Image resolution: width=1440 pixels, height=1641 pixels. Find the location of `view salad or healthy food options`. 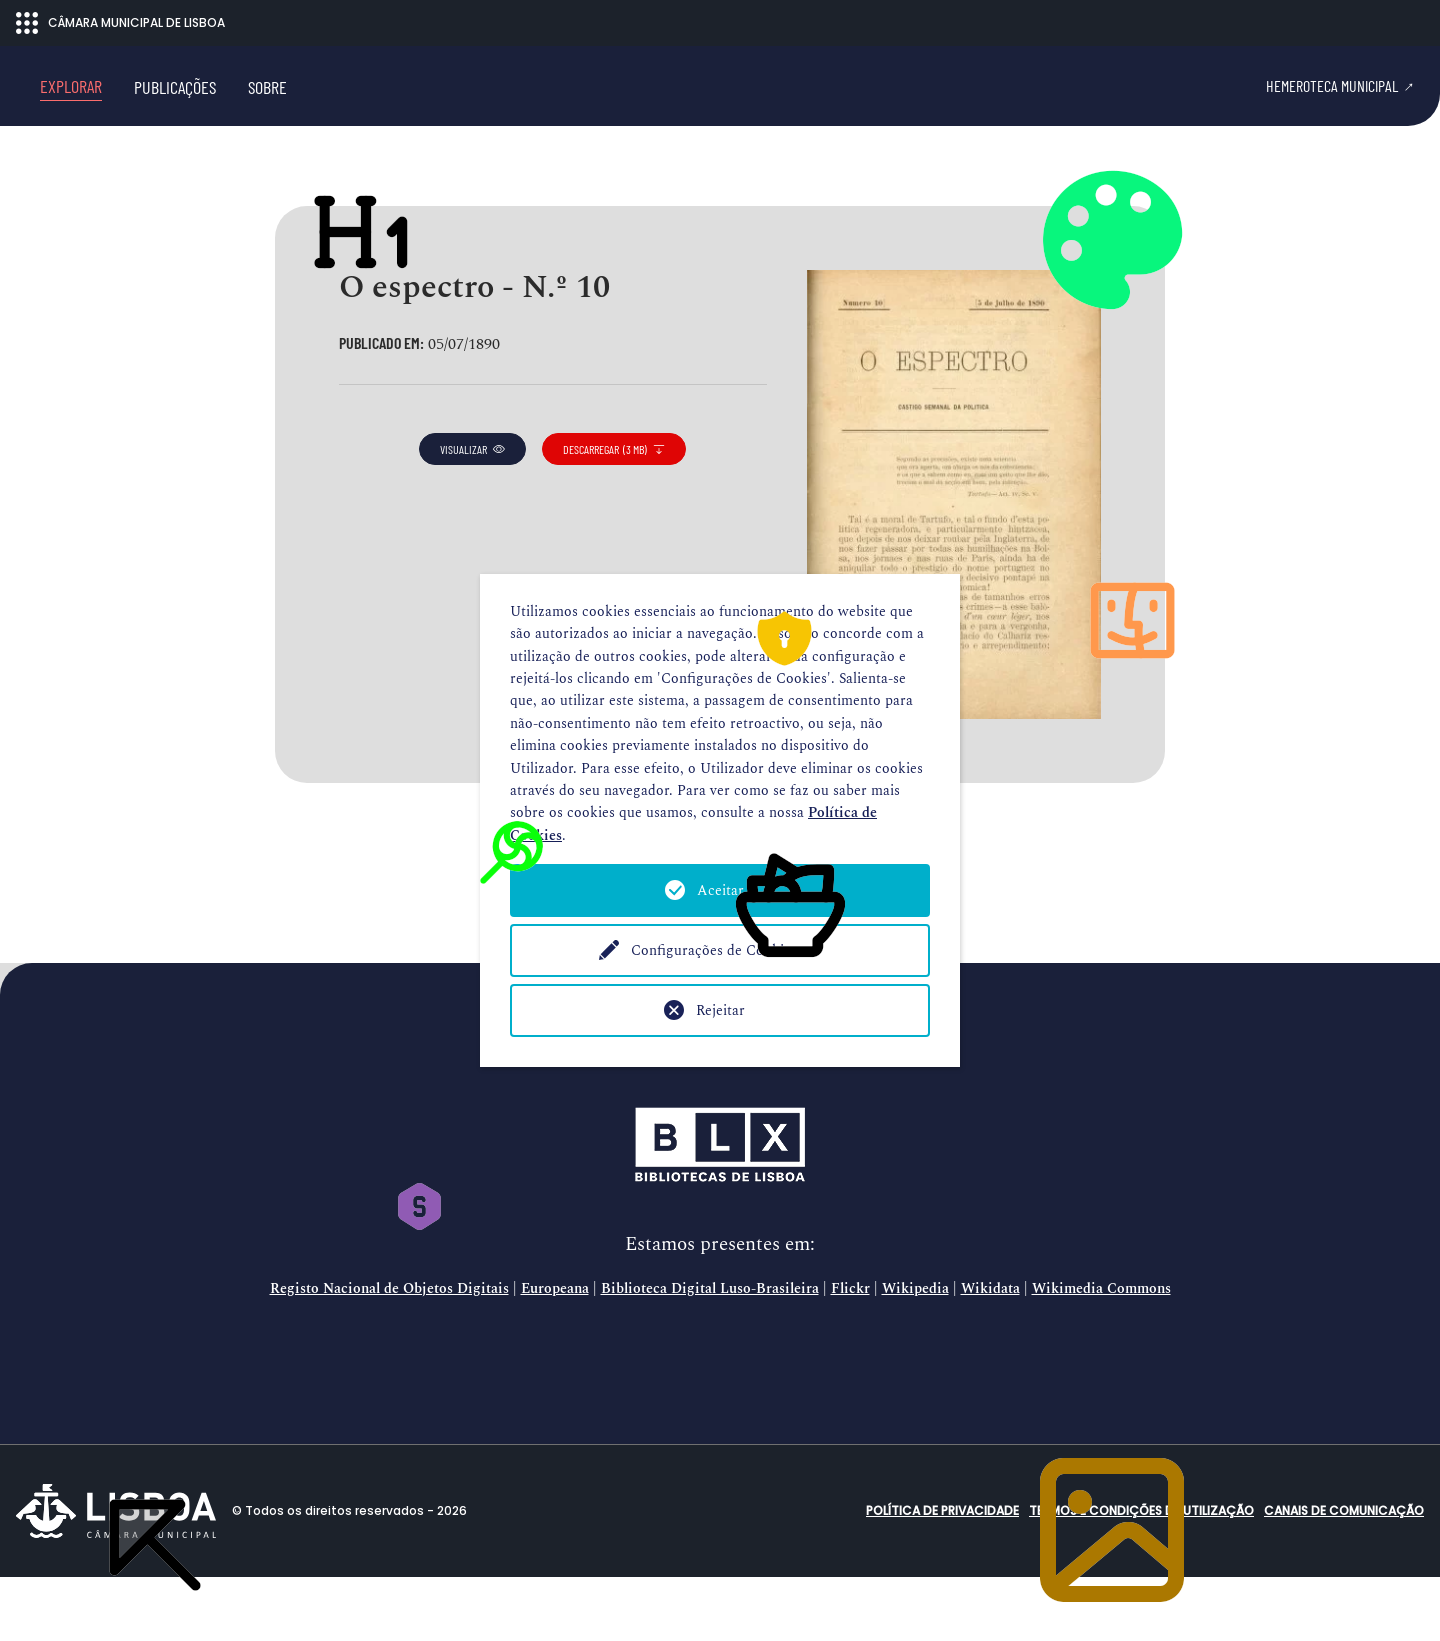

view salad or healthy food options is located at coordinates (790, 902).